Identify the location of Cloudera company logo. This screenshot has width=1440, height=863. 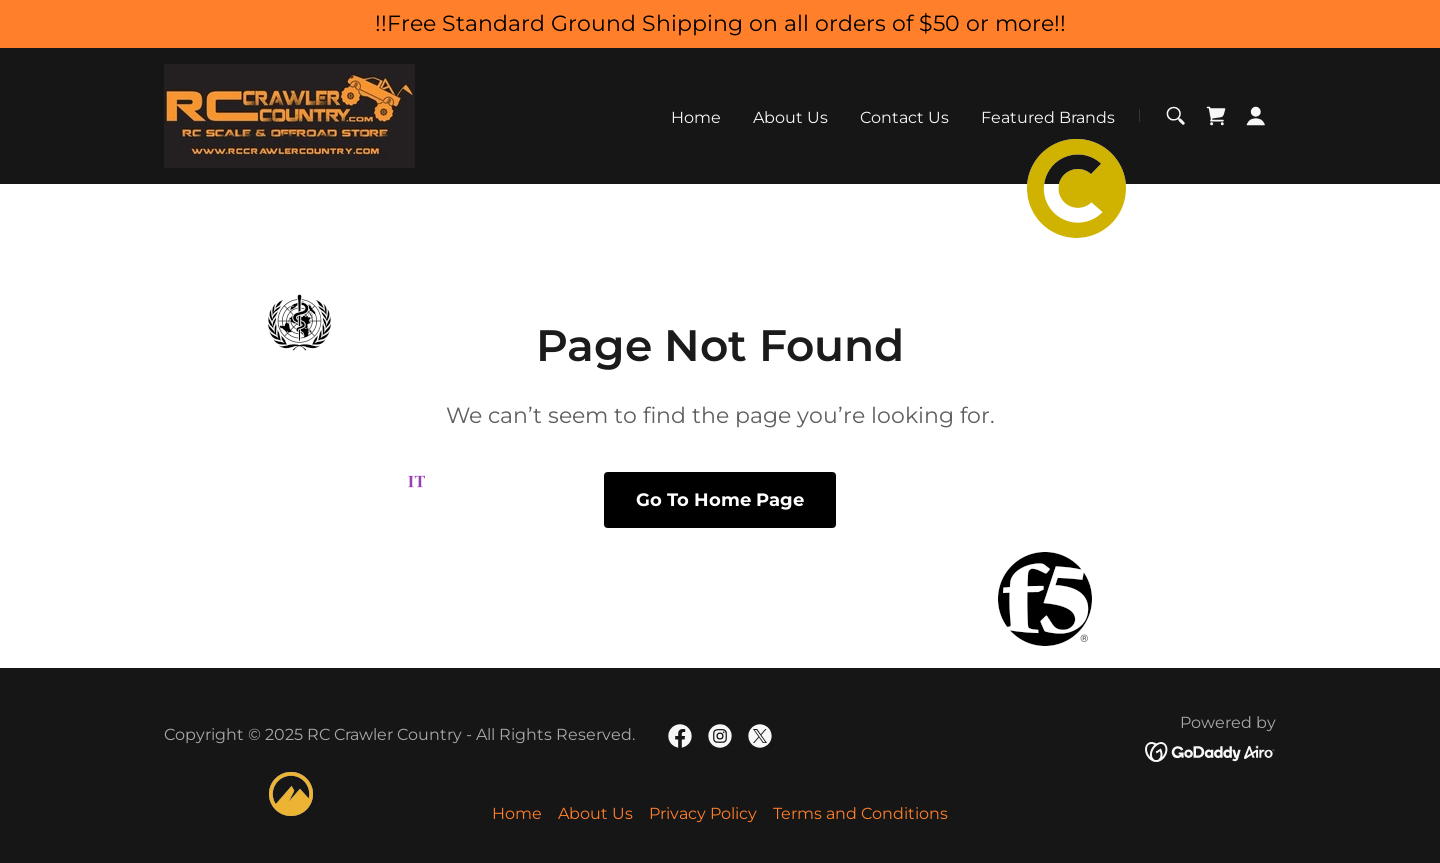
(1076, 188).